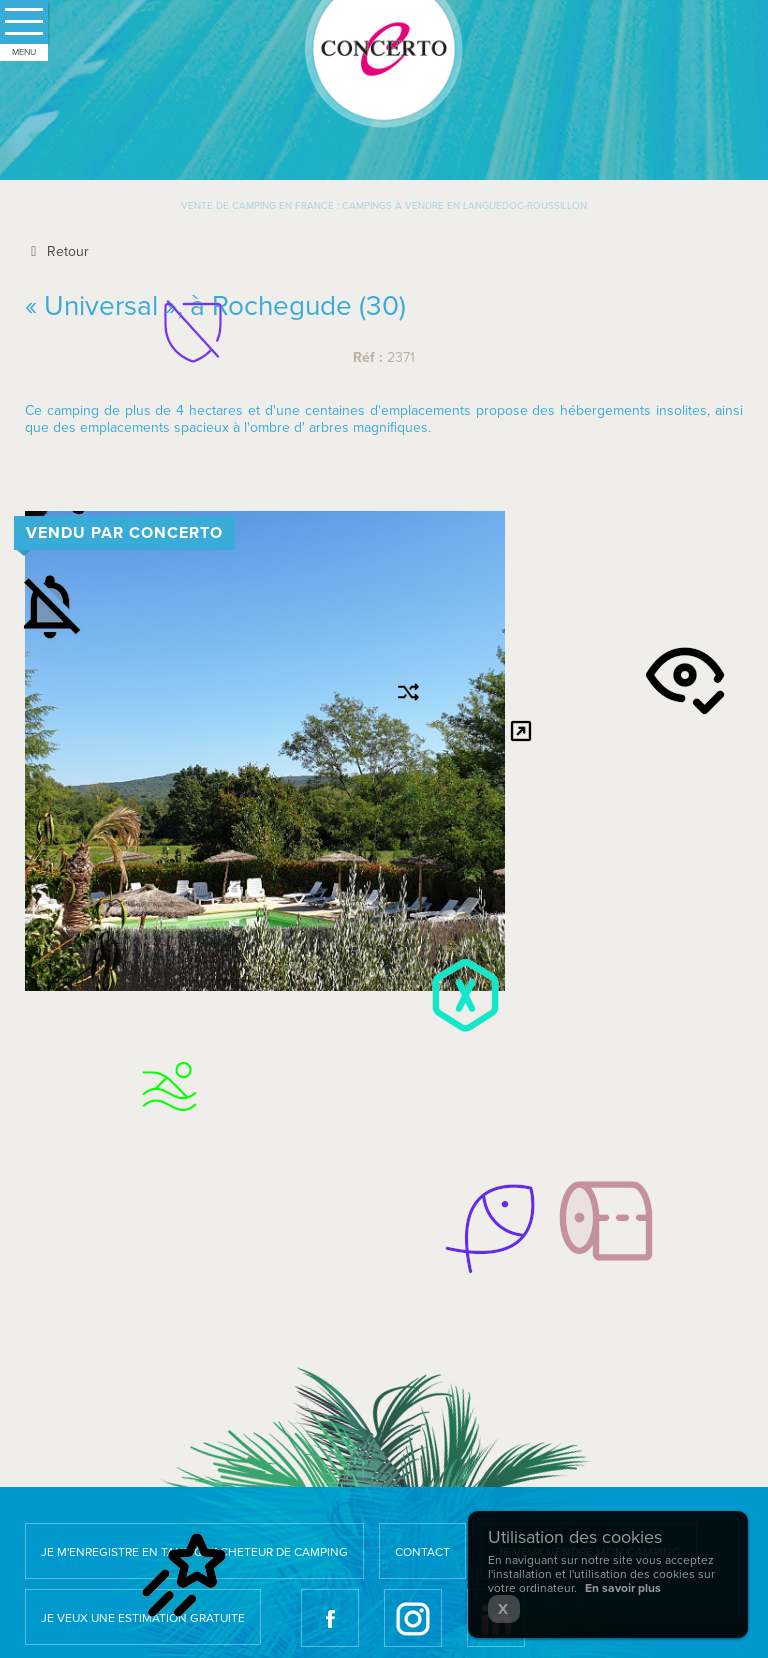 This screenshot has height=1658, width=768. I want to click on bathroom or restroom location indicator, so click(606, 1221).